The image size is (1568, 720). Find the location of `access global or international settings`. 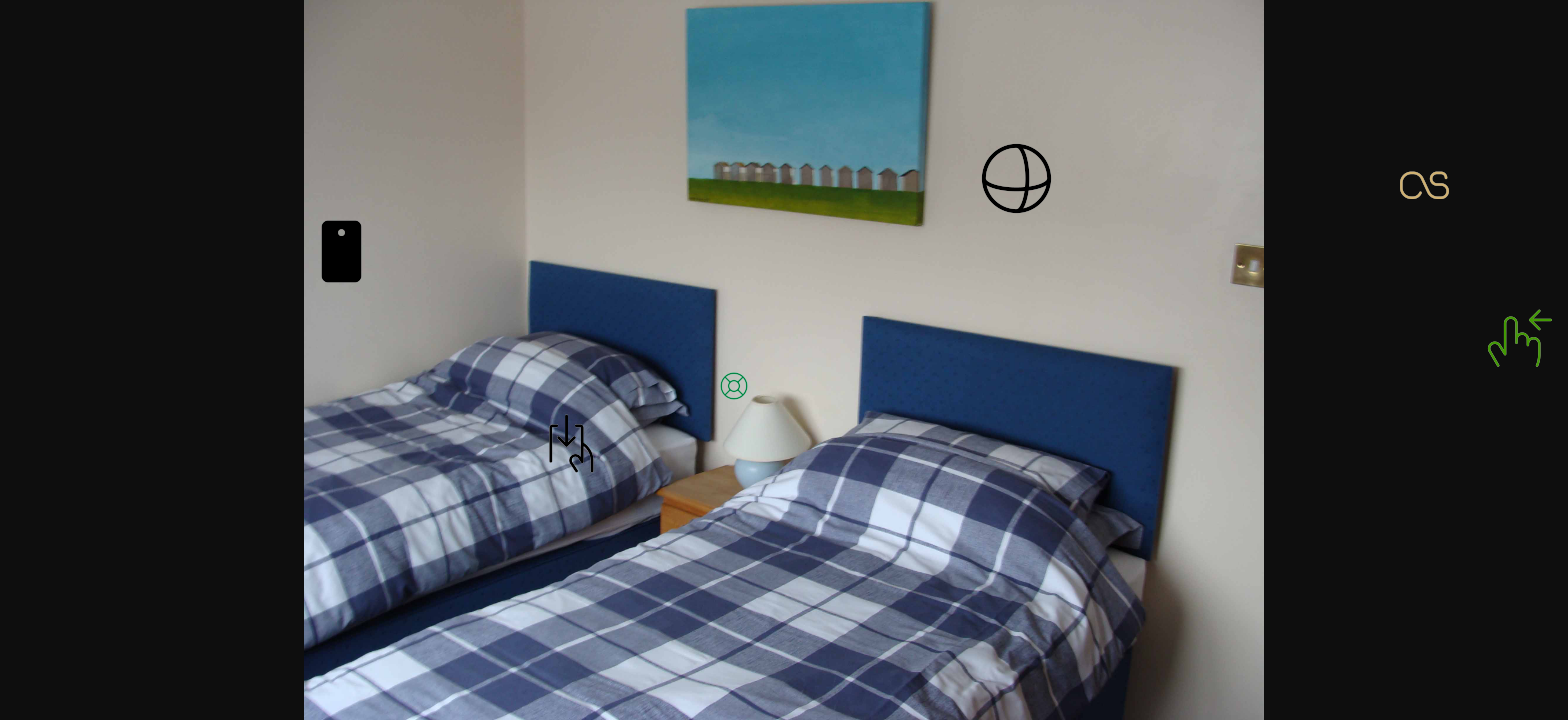

access global or international settings is located at coordinates (1016, 178).